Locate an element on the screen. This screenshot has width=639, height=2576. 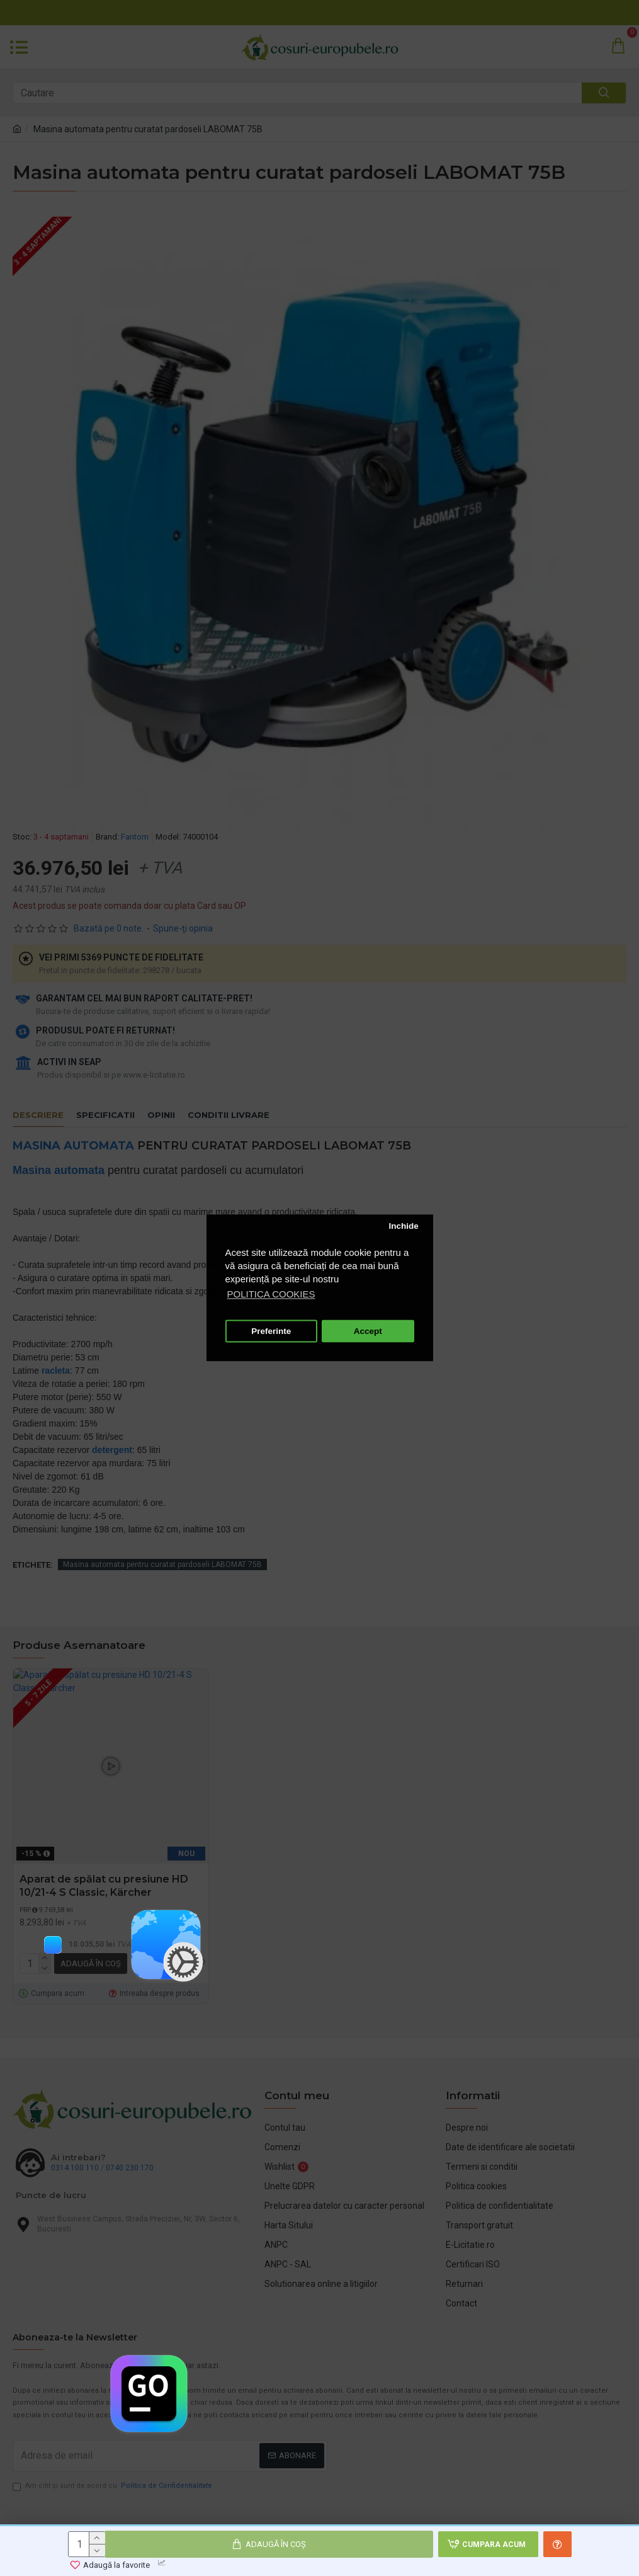
configure network and workgroup settings is located at coordinates (166, 1944).